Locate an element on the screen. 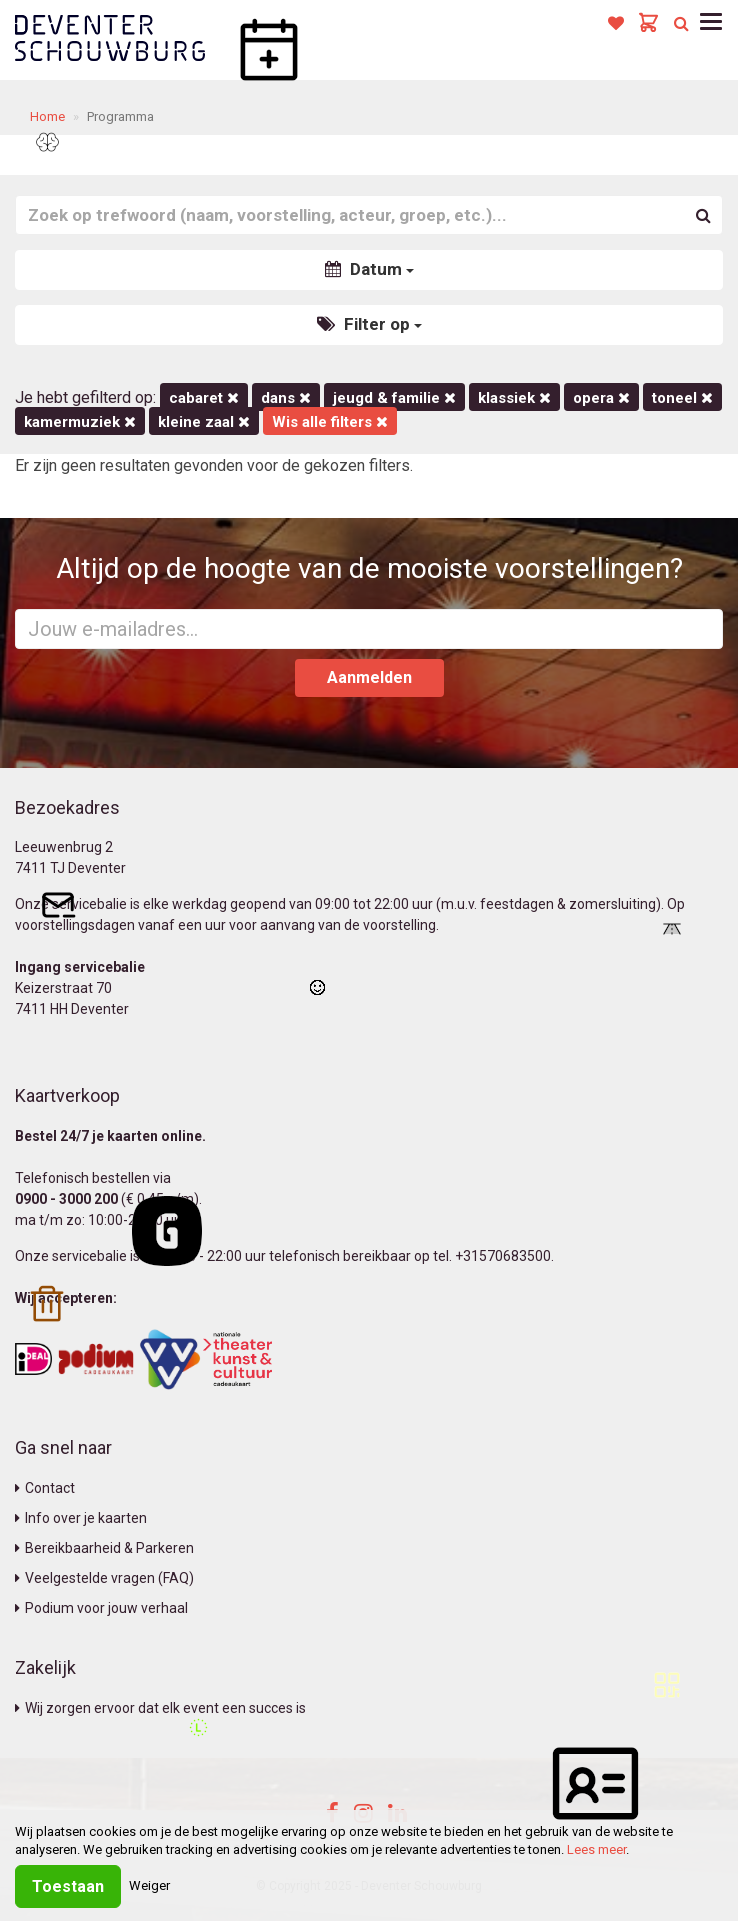 The height and width of the screenshot is (1921, 738). google or gmail app shortcut is located at coordinates (167, 1231).